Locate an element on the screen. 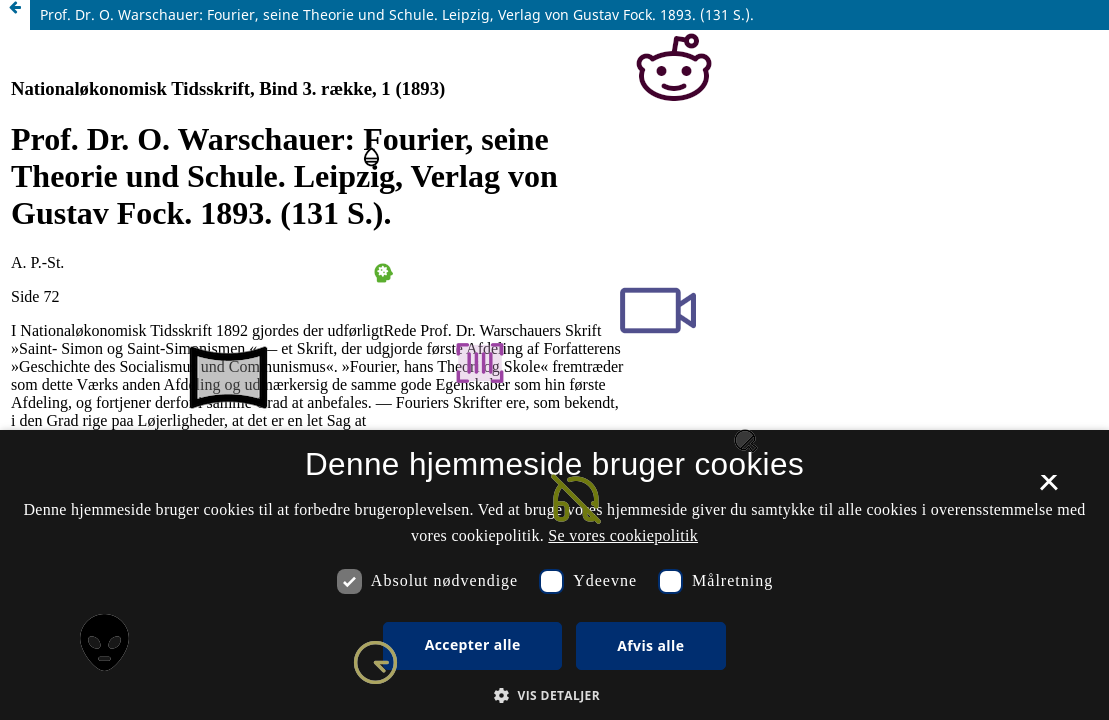  indicates extraterrestrial or sci-fi themed content is located at coordinates (104, 642).